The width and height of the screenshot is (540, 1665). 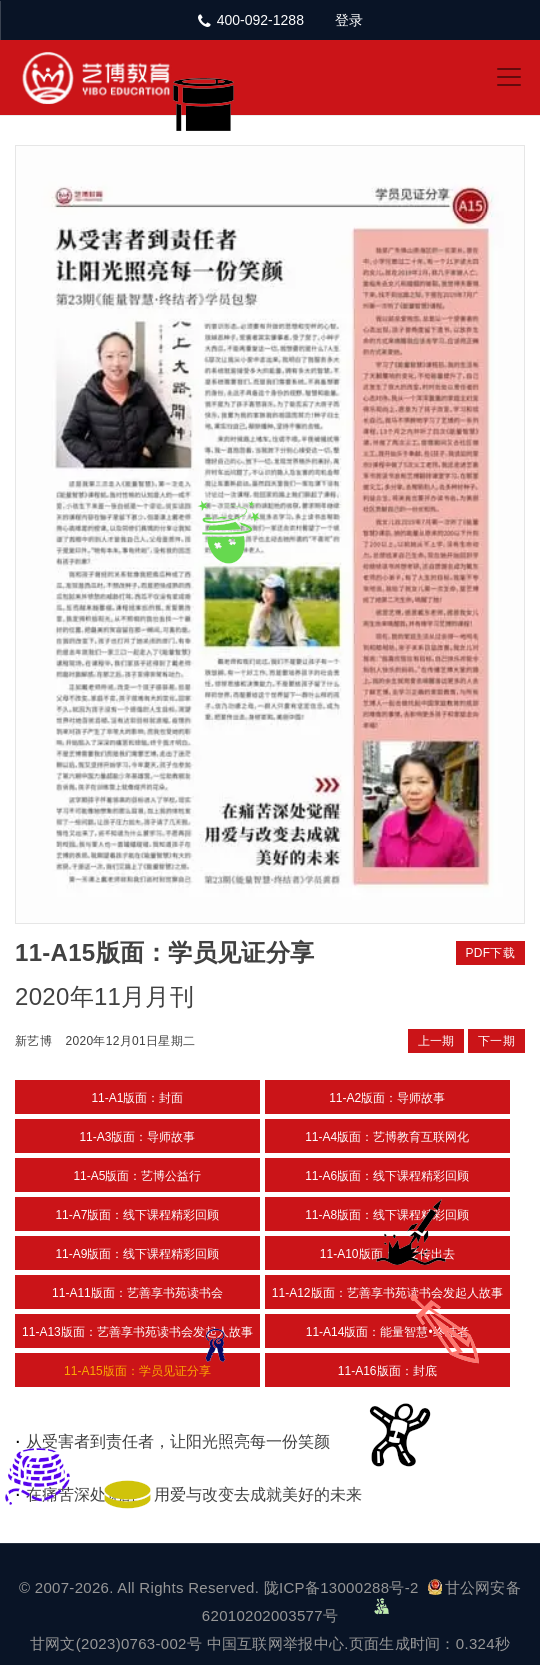 What do you see at coordinates (215, 1345) in the screenshot?
I see `access property or home management settings` at bounding box center [215, 1345].